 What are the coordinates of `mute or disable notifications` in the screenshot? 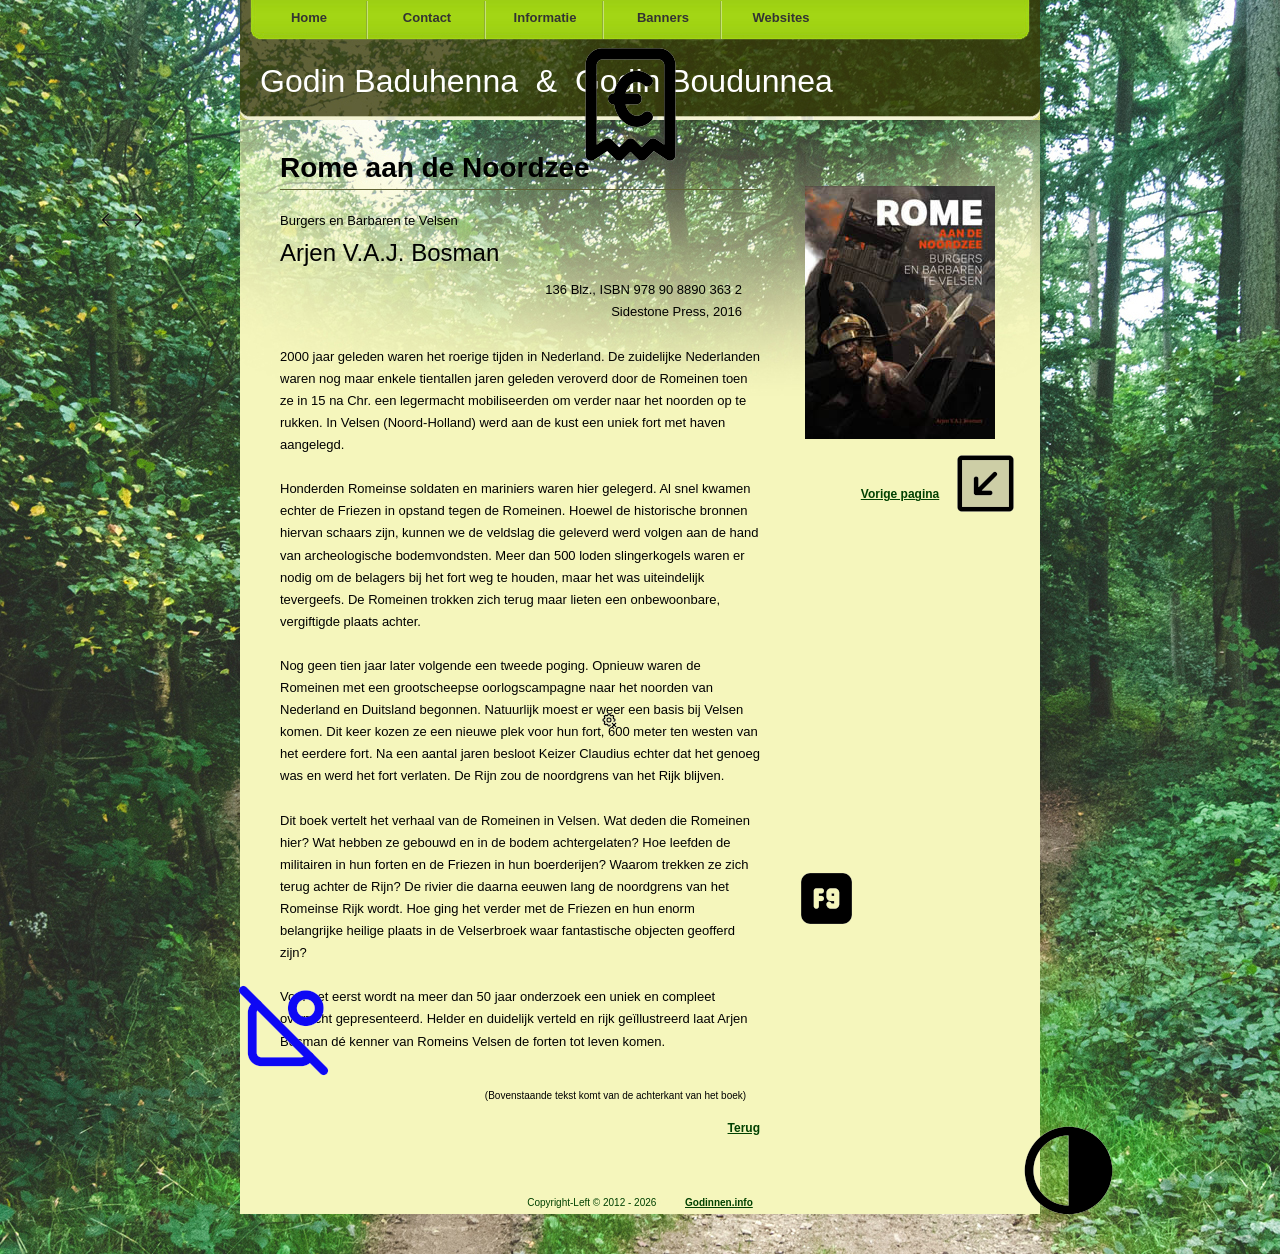 It's located at (283, 1030).